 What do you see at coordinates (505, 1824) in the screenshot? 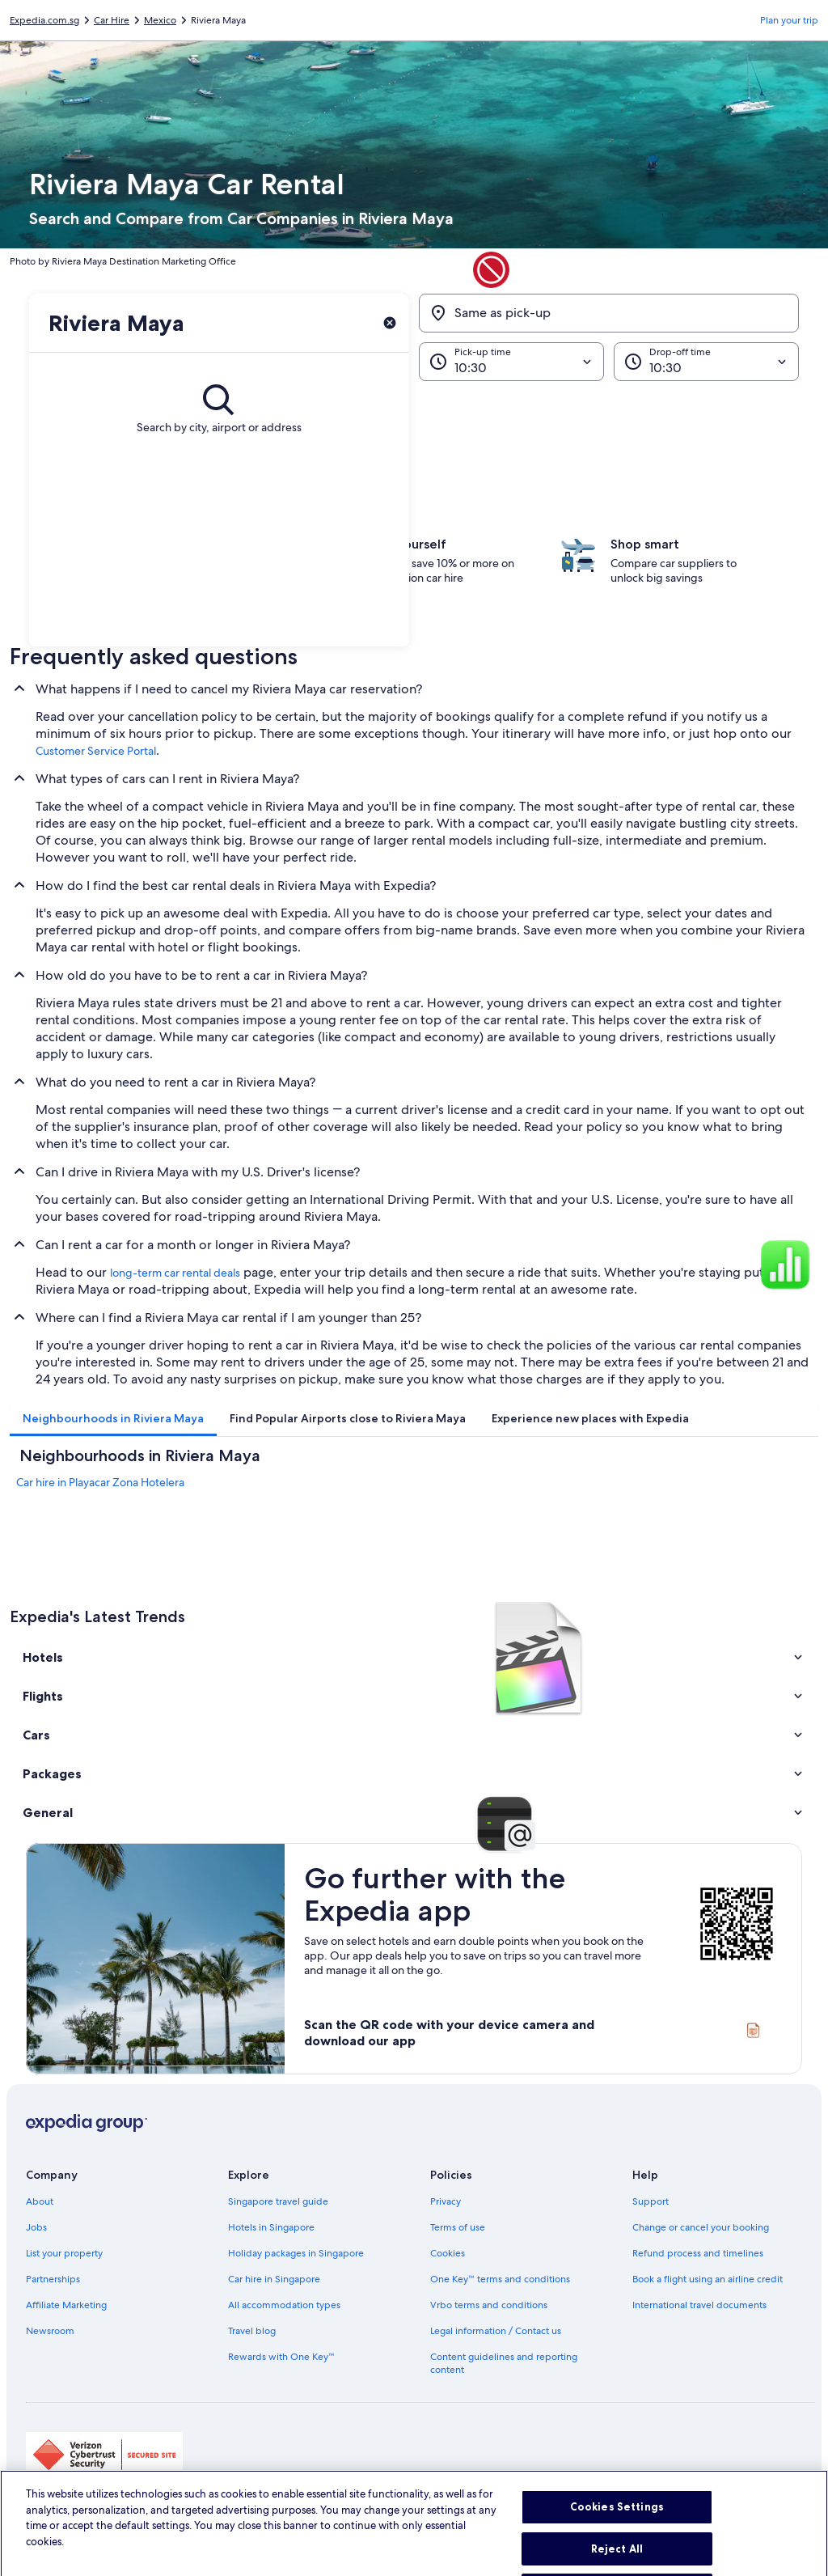
I see `configure DNS server settings` at bounding box center [505, 1824].